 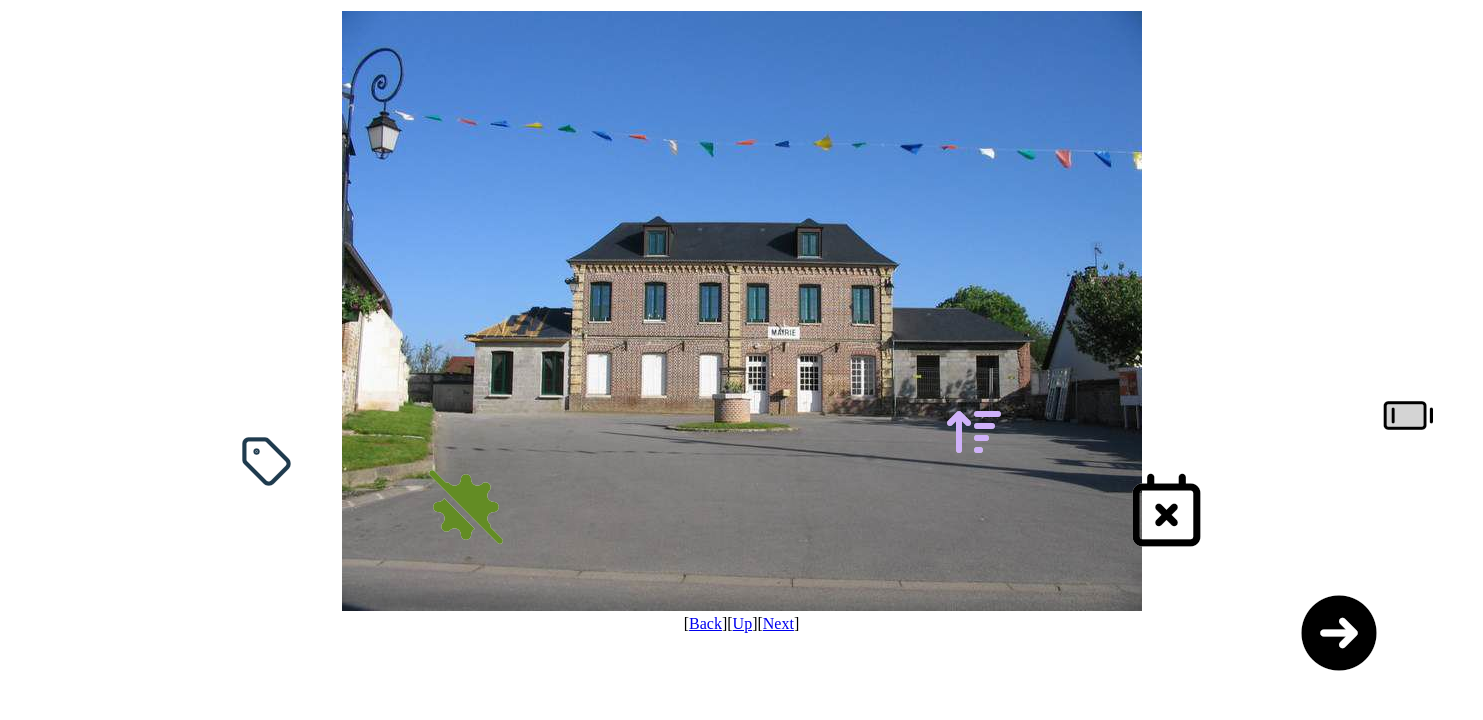 What do you see at coordinates (1166, 512) in the screenshot?
I see `cancel or remove a scheduled event` at bounding box center [1166, 512].